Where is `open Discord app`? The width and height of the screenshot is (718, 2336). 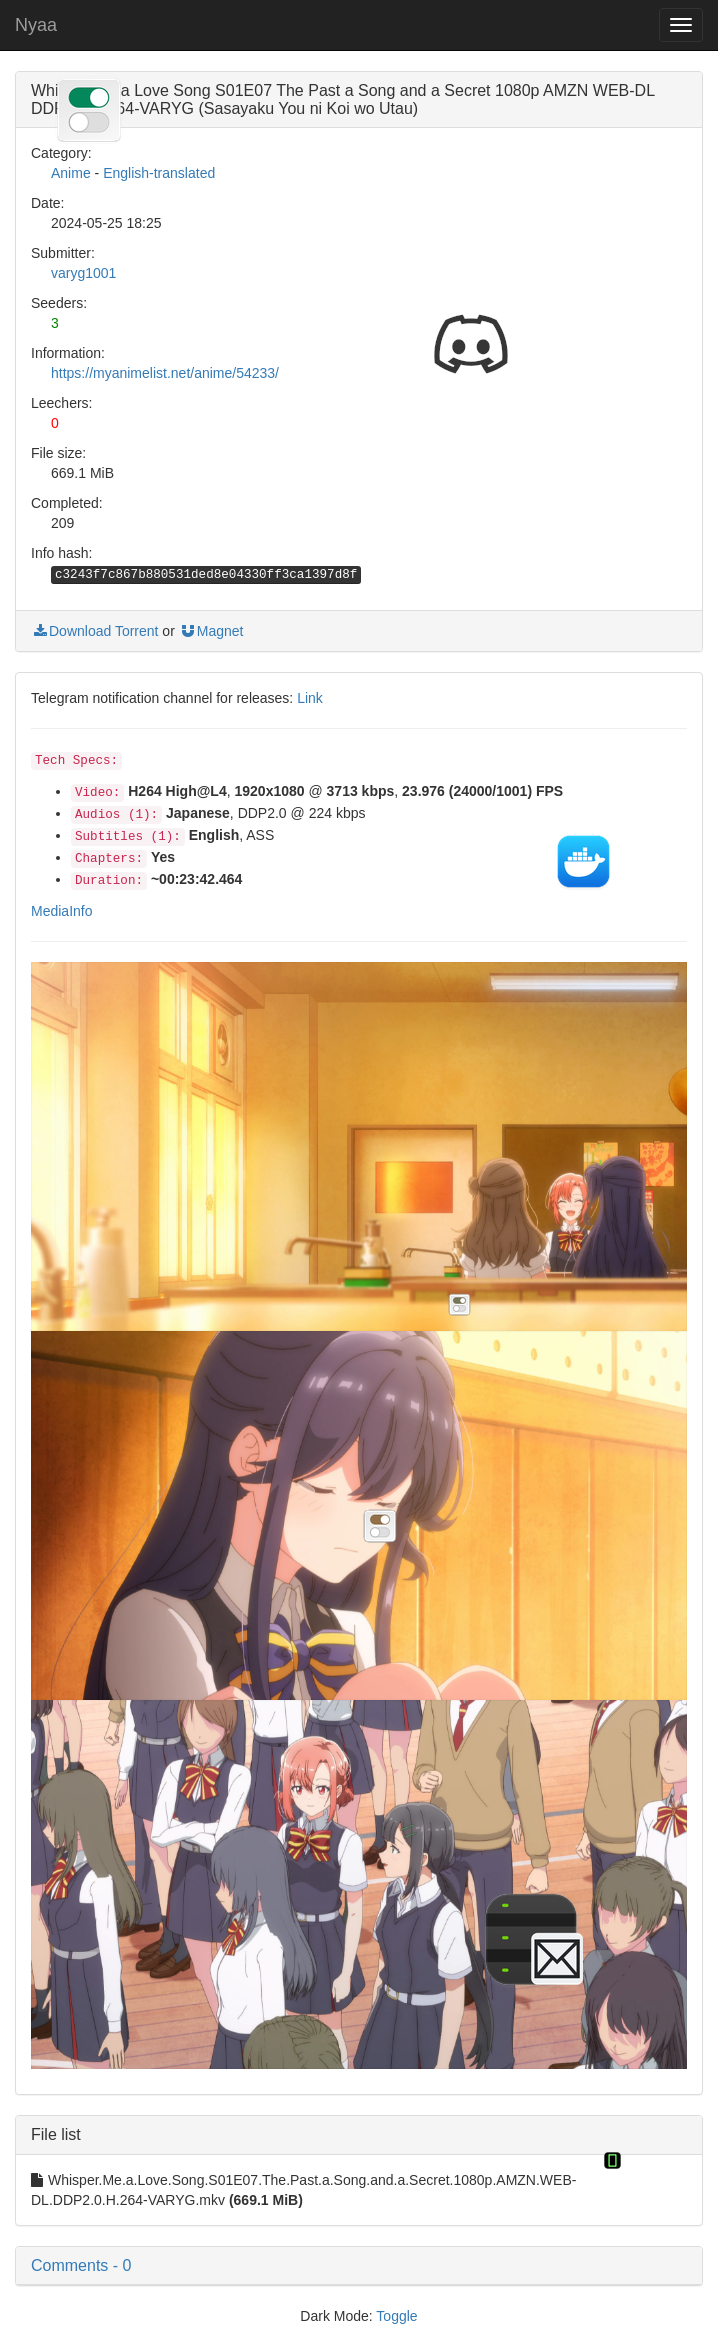
open Discord app is located at coordinates (471, 344).